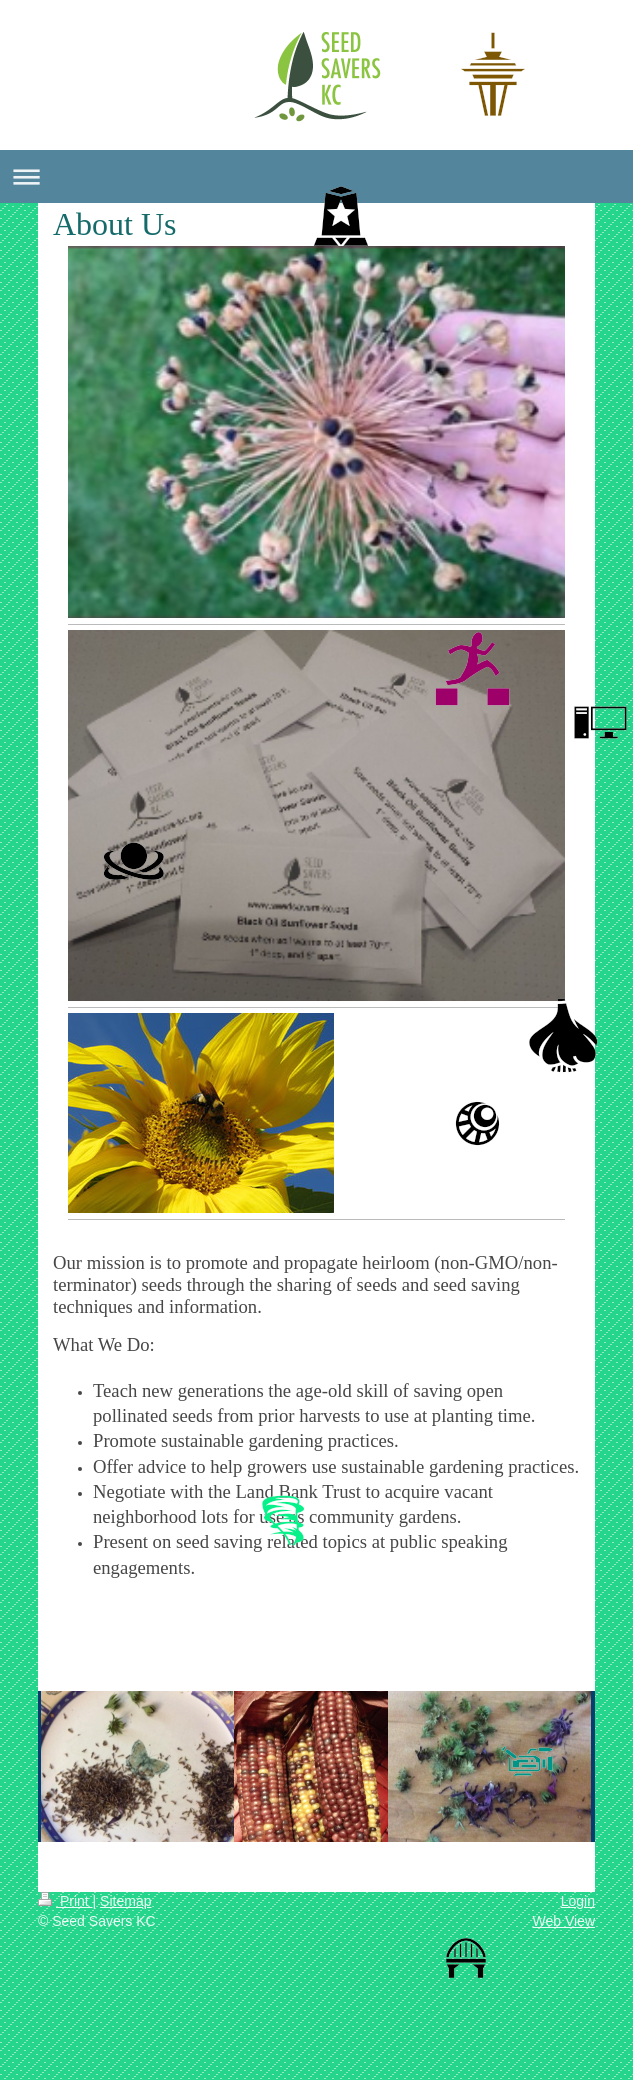 The image size is (633, 2080). I want to click on indicates severe weather alert or tornado warning, so click(283, 1520).